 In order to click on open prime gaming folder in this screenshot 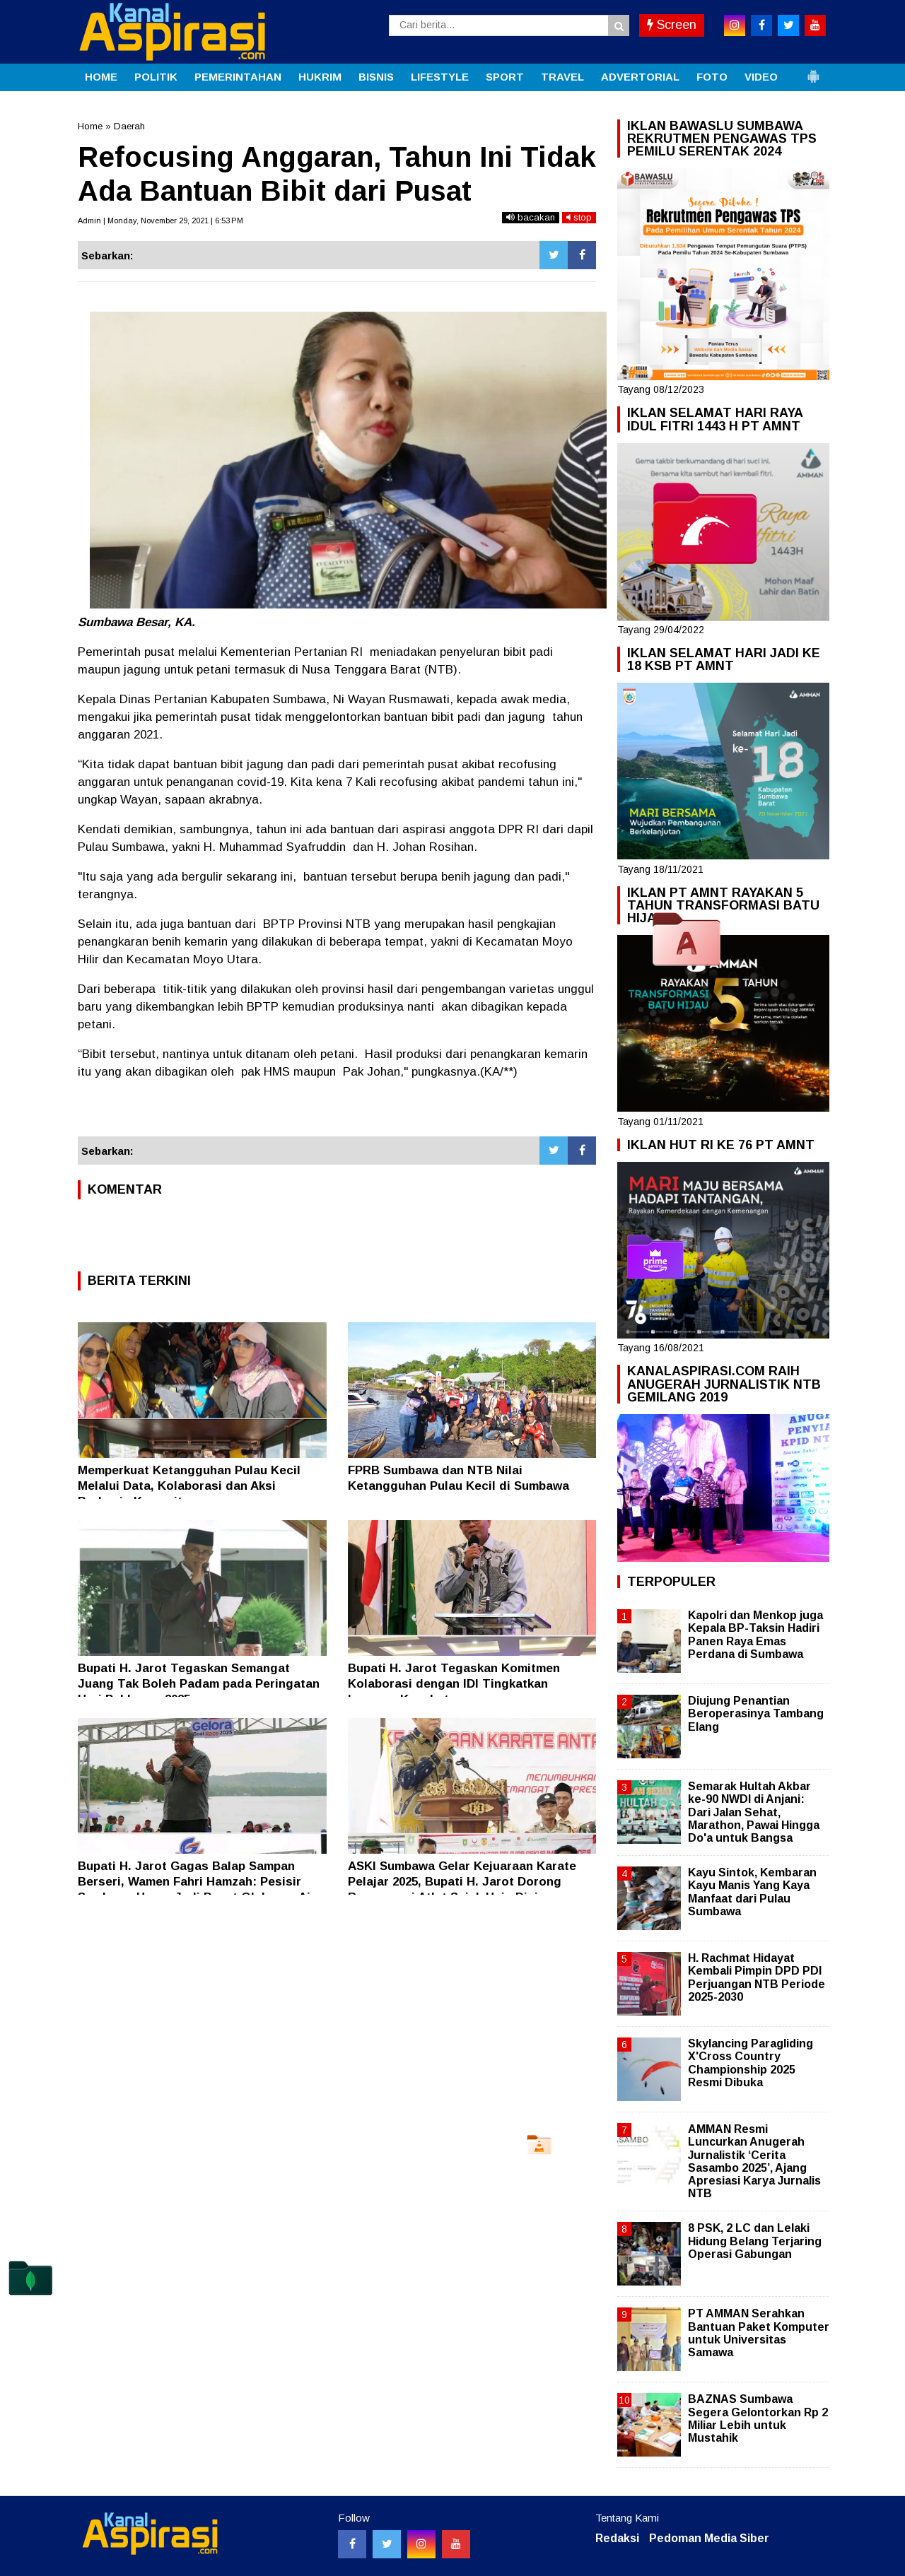, I will do `click(655, 1258)`.